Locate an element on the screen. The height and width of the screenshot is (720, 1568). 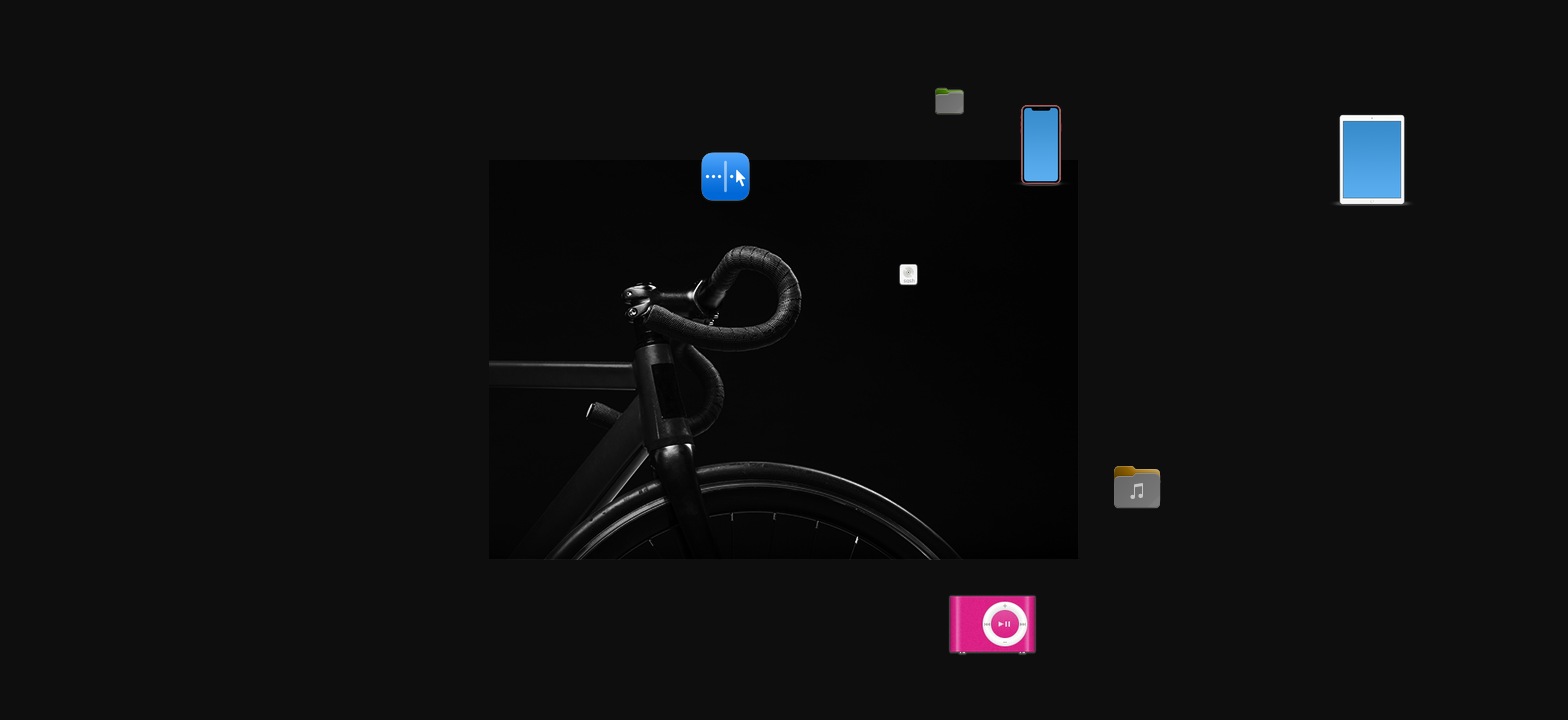
a squashfs compressed filesystem image file is located at coordinates (908, 274).